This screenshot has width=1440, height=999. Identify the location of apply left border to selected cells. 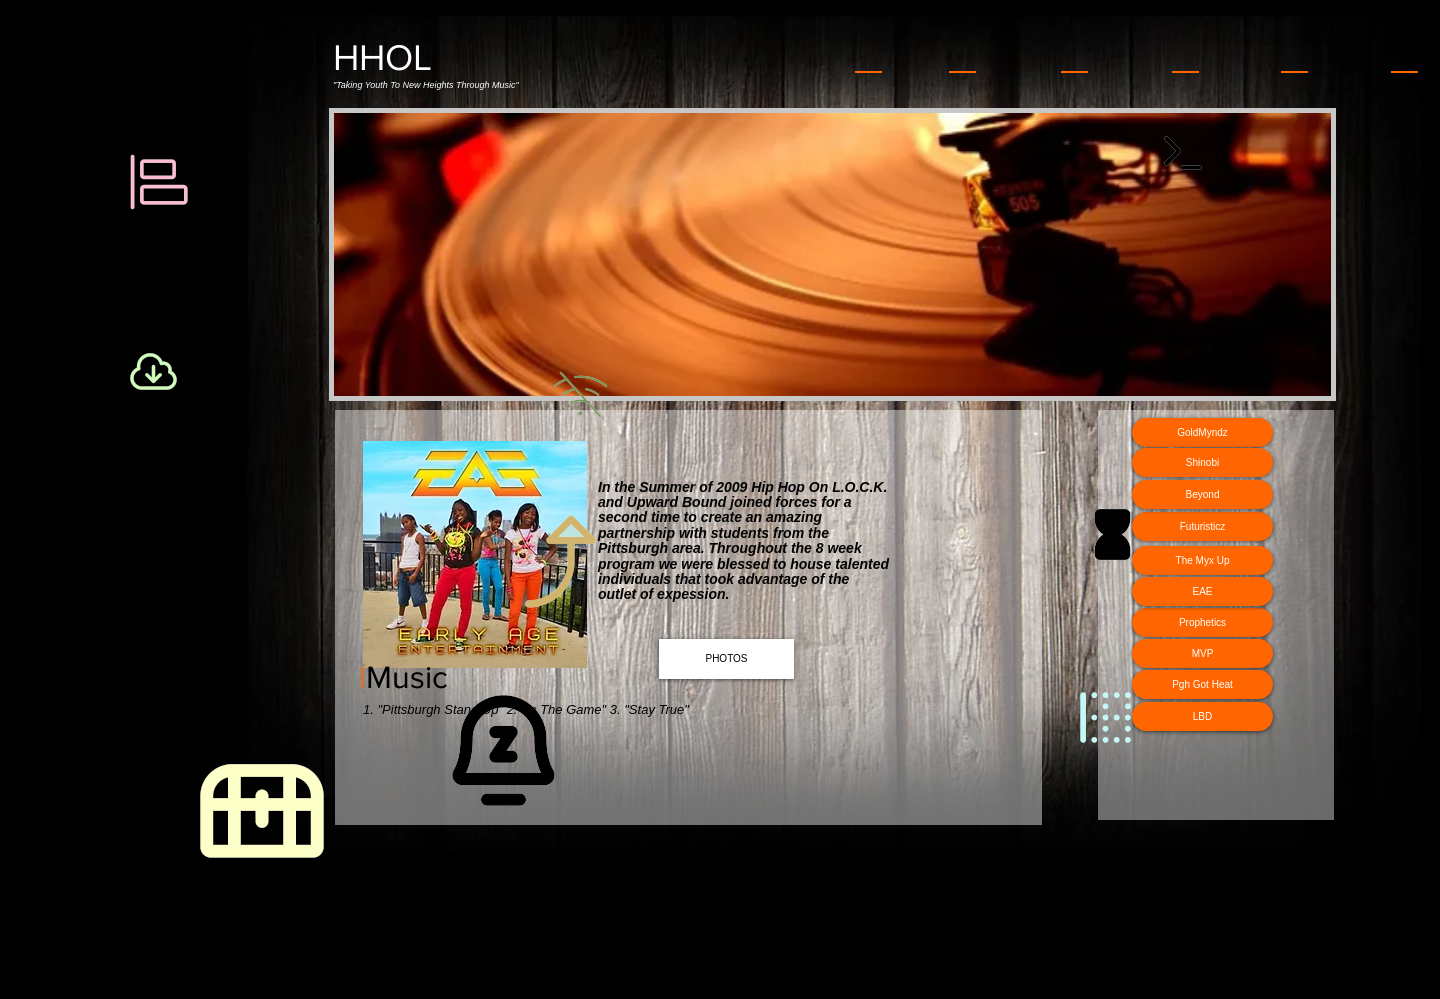
(1105, 717).